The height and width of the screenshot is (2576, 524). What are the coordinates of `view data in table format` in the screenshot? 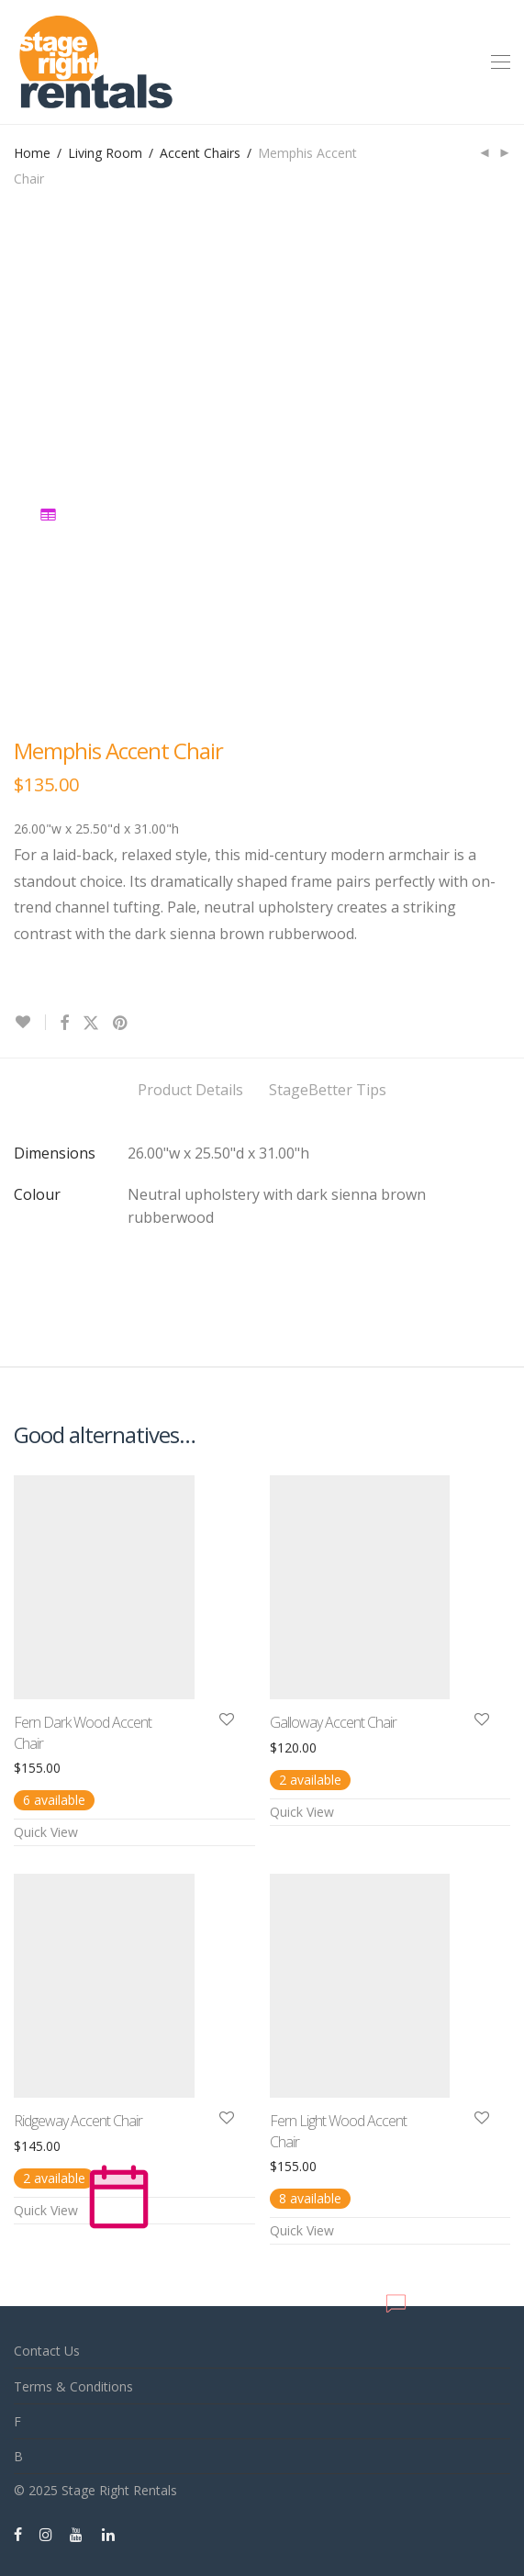 It's located at (48, 514).